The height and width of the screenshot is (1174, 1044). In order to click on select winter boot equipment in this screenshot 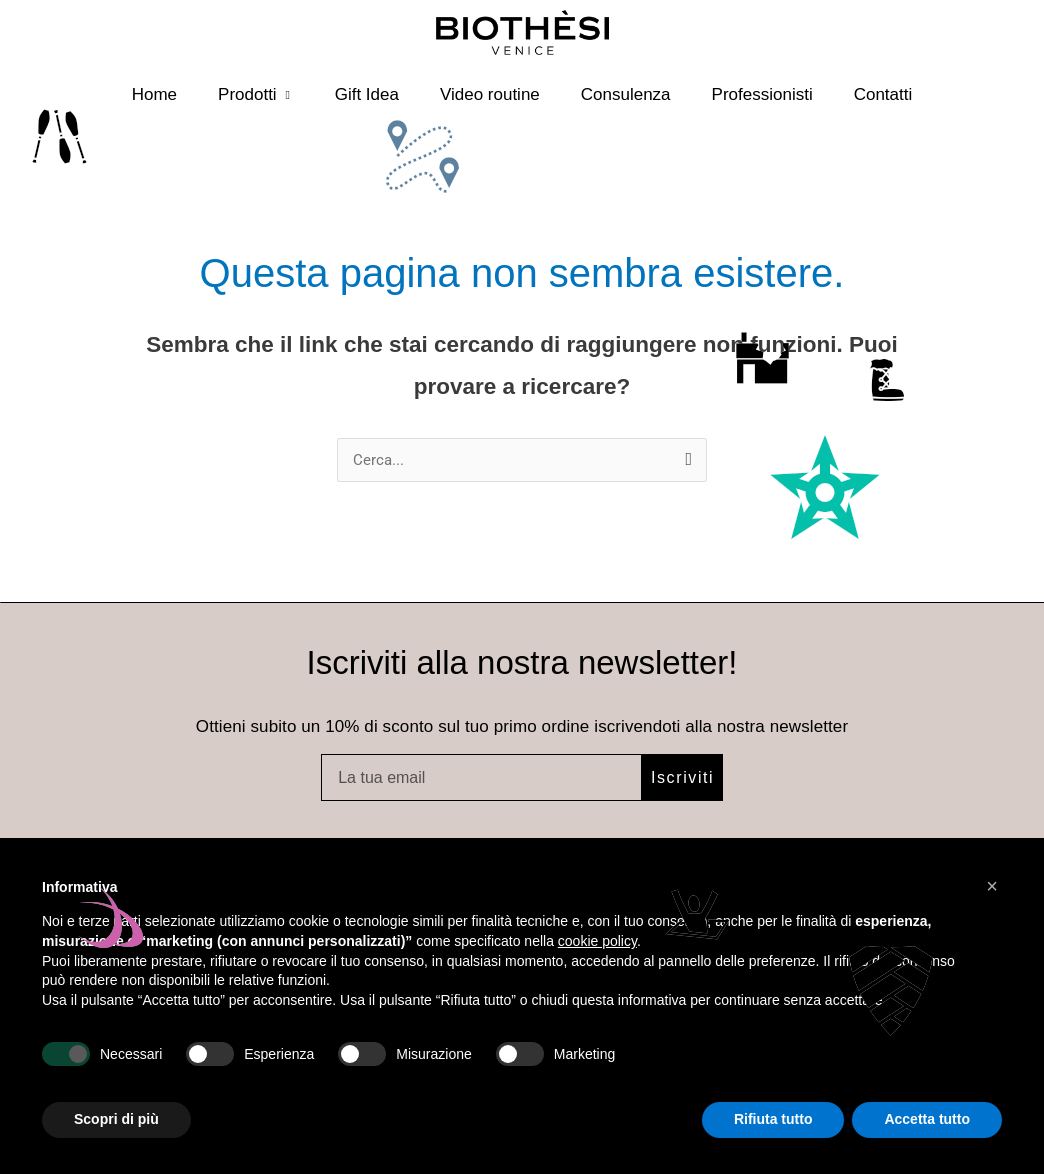, I will do `click(887, 380)`.